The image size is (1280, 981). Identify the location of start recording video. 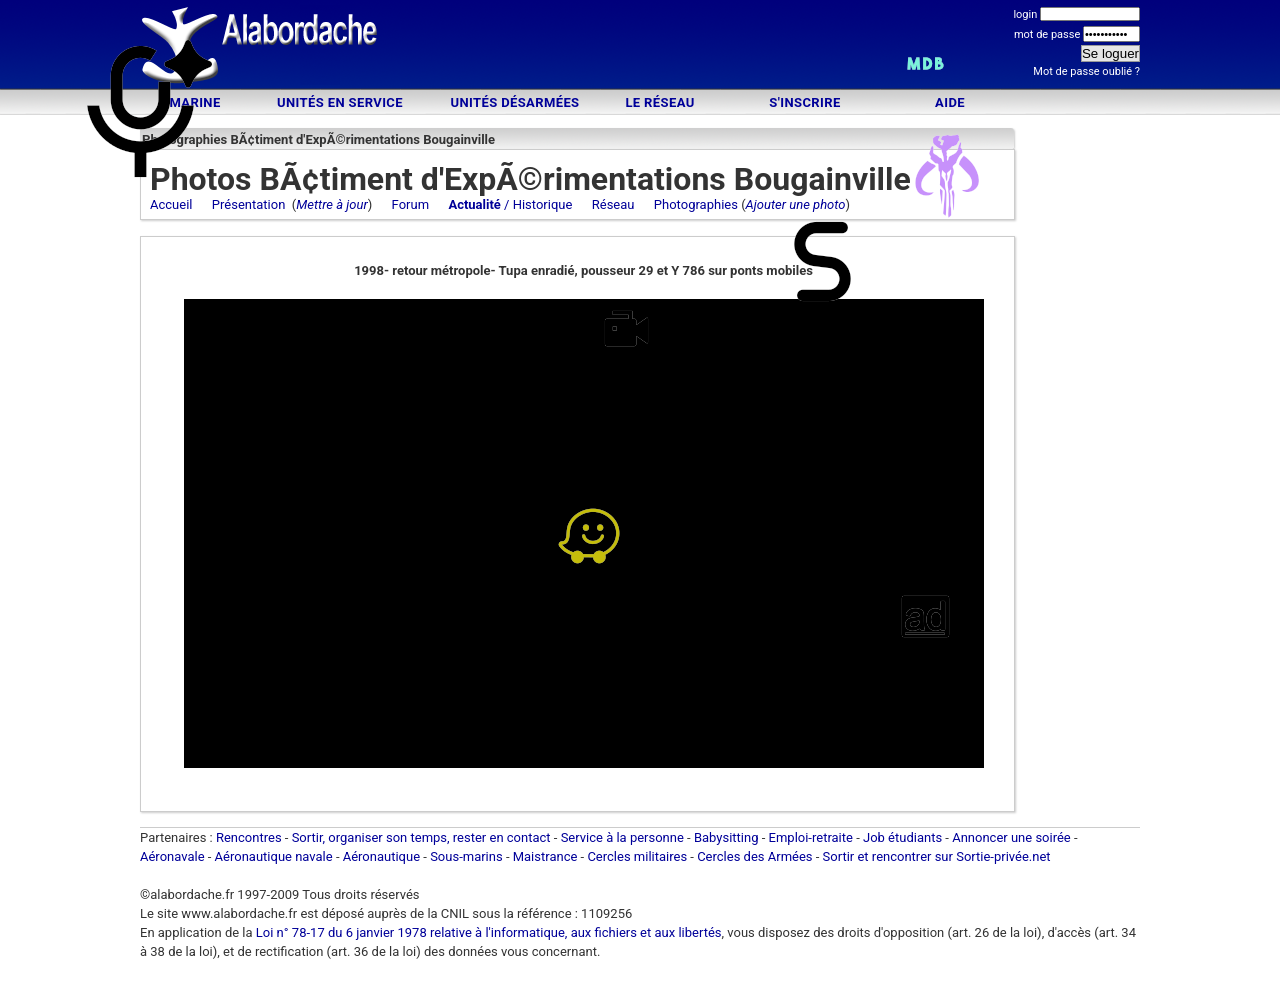
(626, 330).